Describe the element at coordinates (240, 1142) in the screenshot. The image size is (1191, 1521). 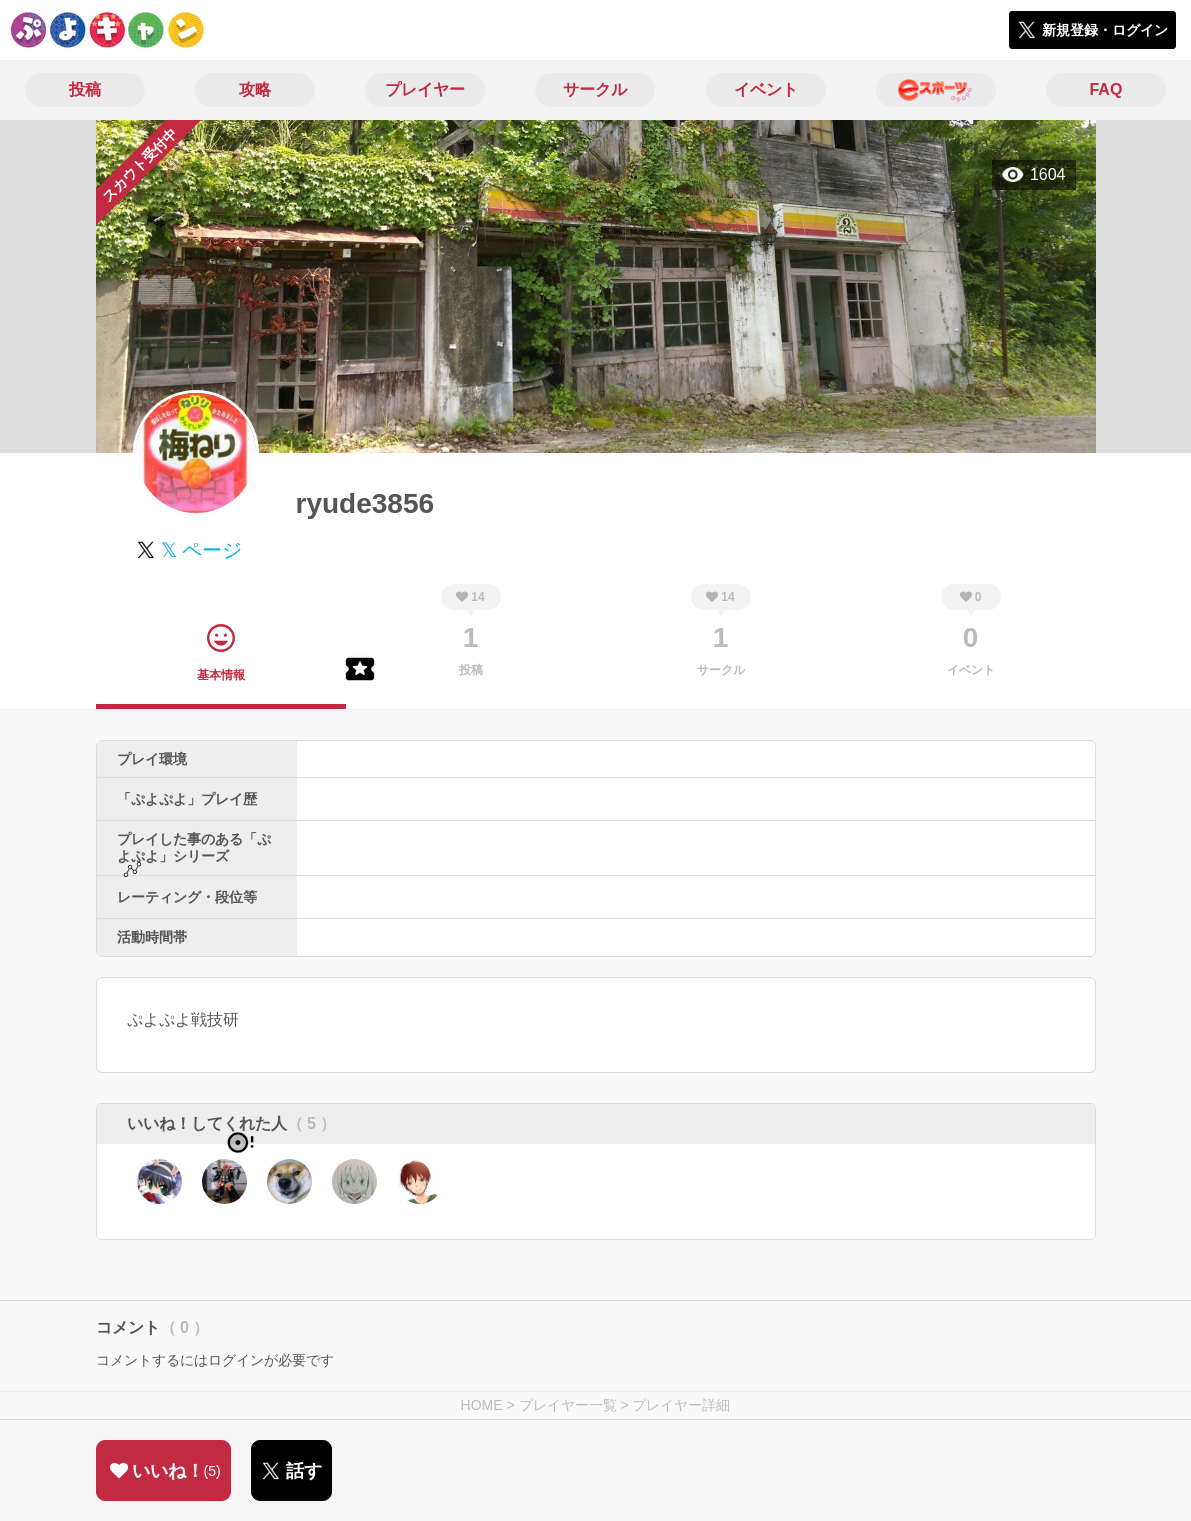
I see `indicates storage disc is full` at that location.